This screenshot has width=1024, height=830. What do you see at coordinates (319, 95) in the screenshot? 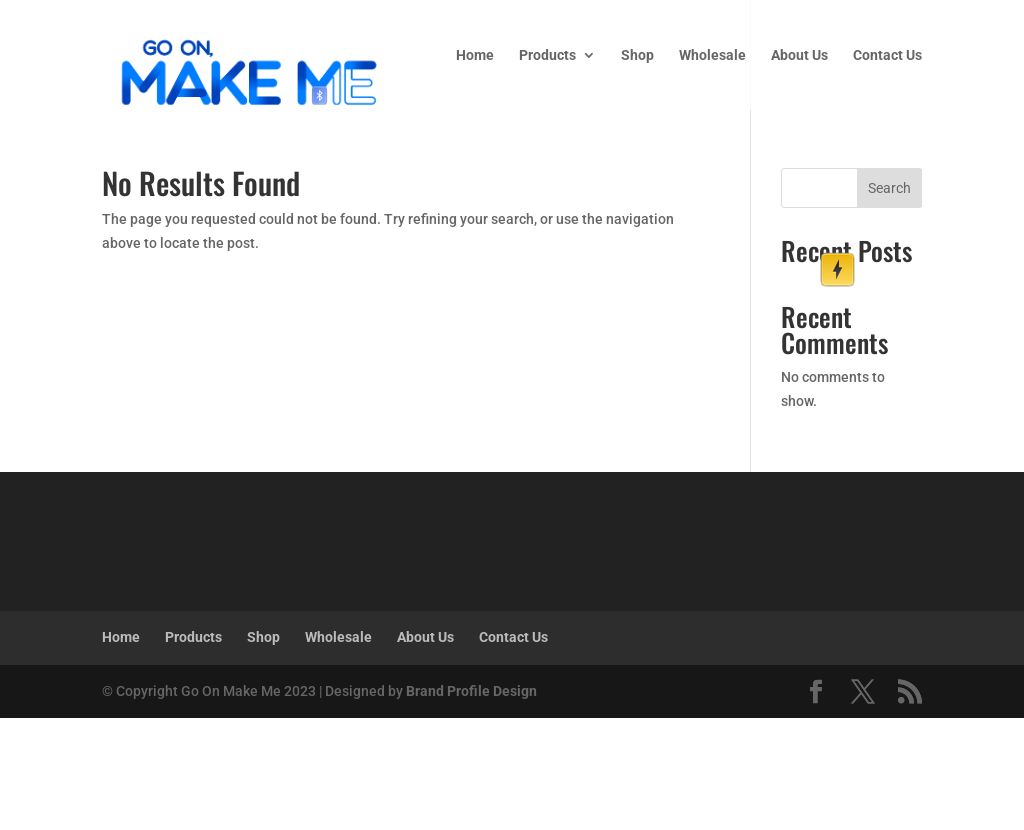
I see `open bluetooth settings app` at bounding box center [319, 95].